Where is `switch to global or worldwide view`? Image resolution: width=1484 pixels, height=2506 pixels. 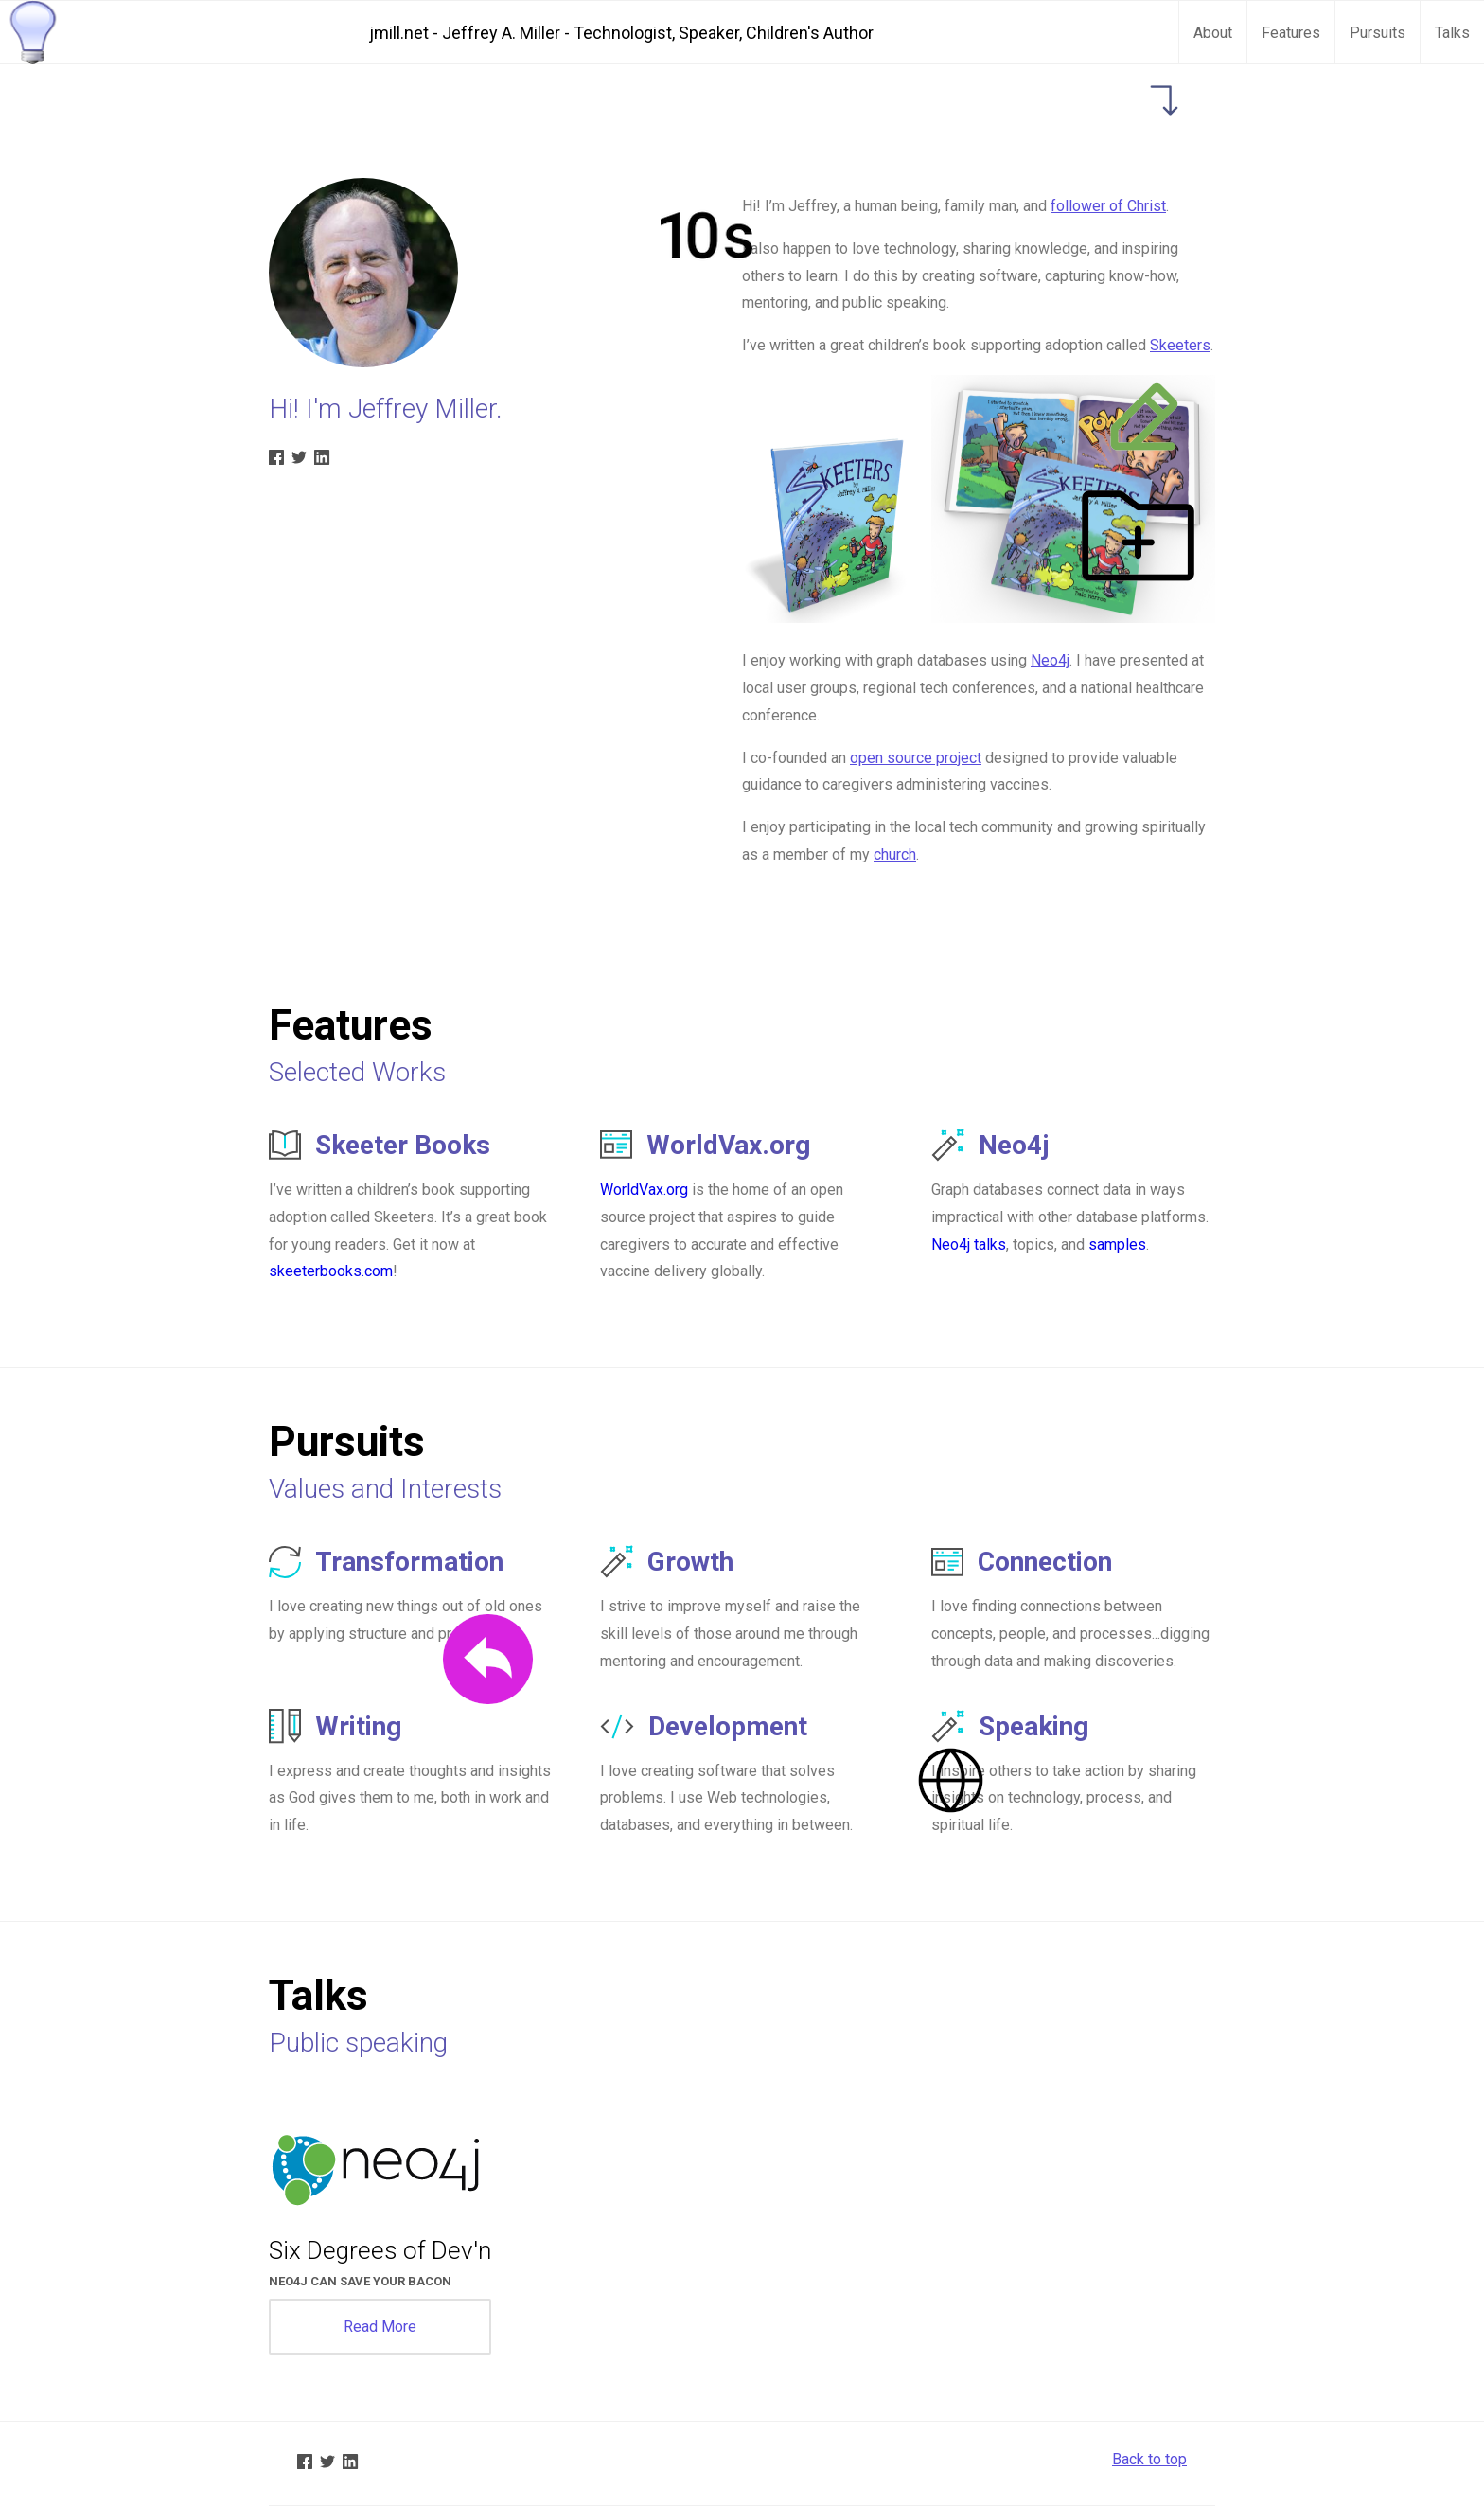 switch to global or worldwide view is located at coordinates (950, 1780).